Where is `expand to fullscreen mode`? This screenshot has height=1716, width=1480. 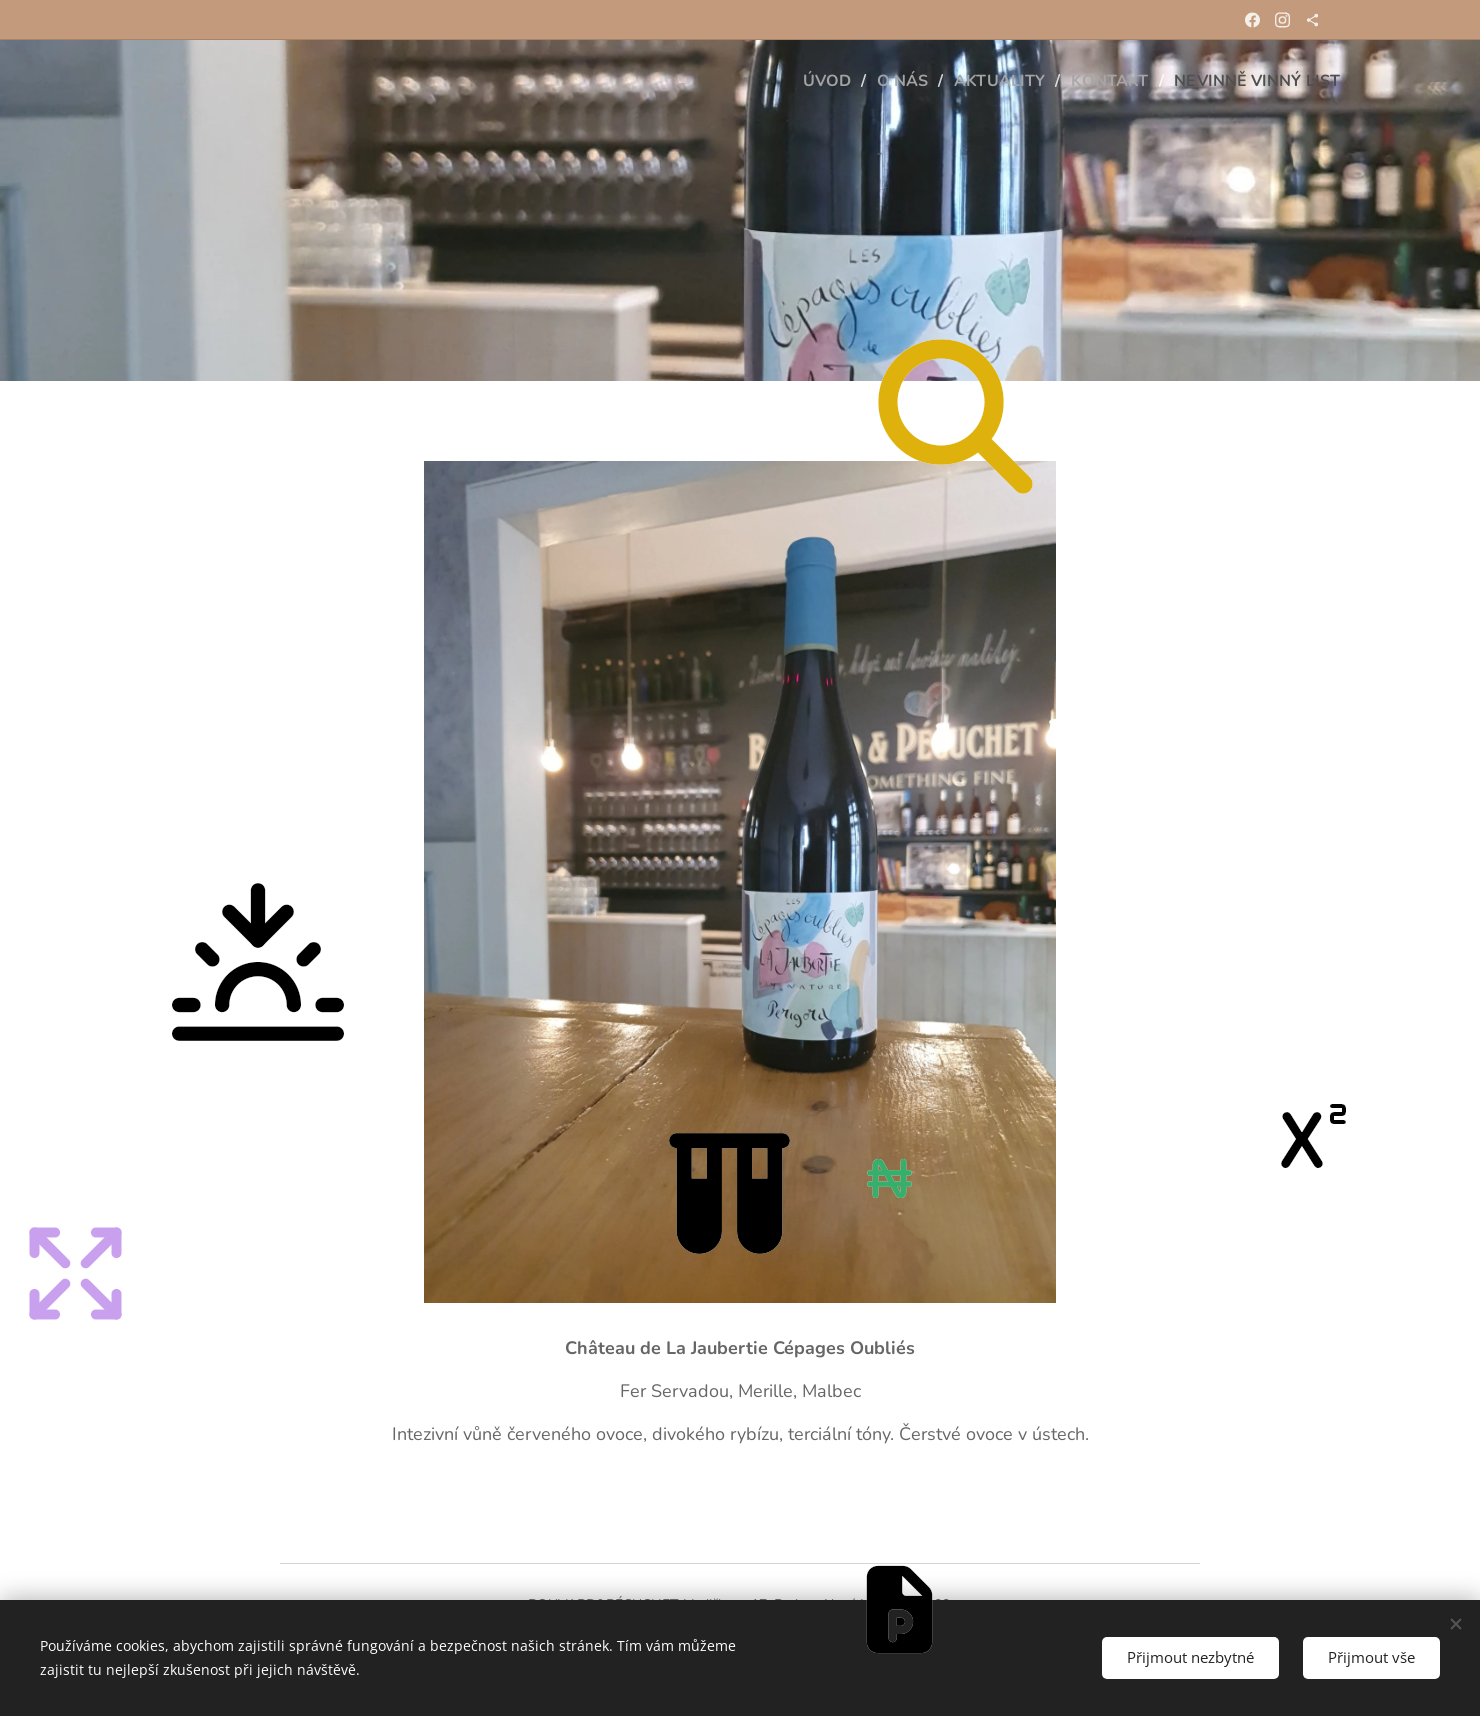
expand to fullscreen mode is located at coordinates (75, 1273).